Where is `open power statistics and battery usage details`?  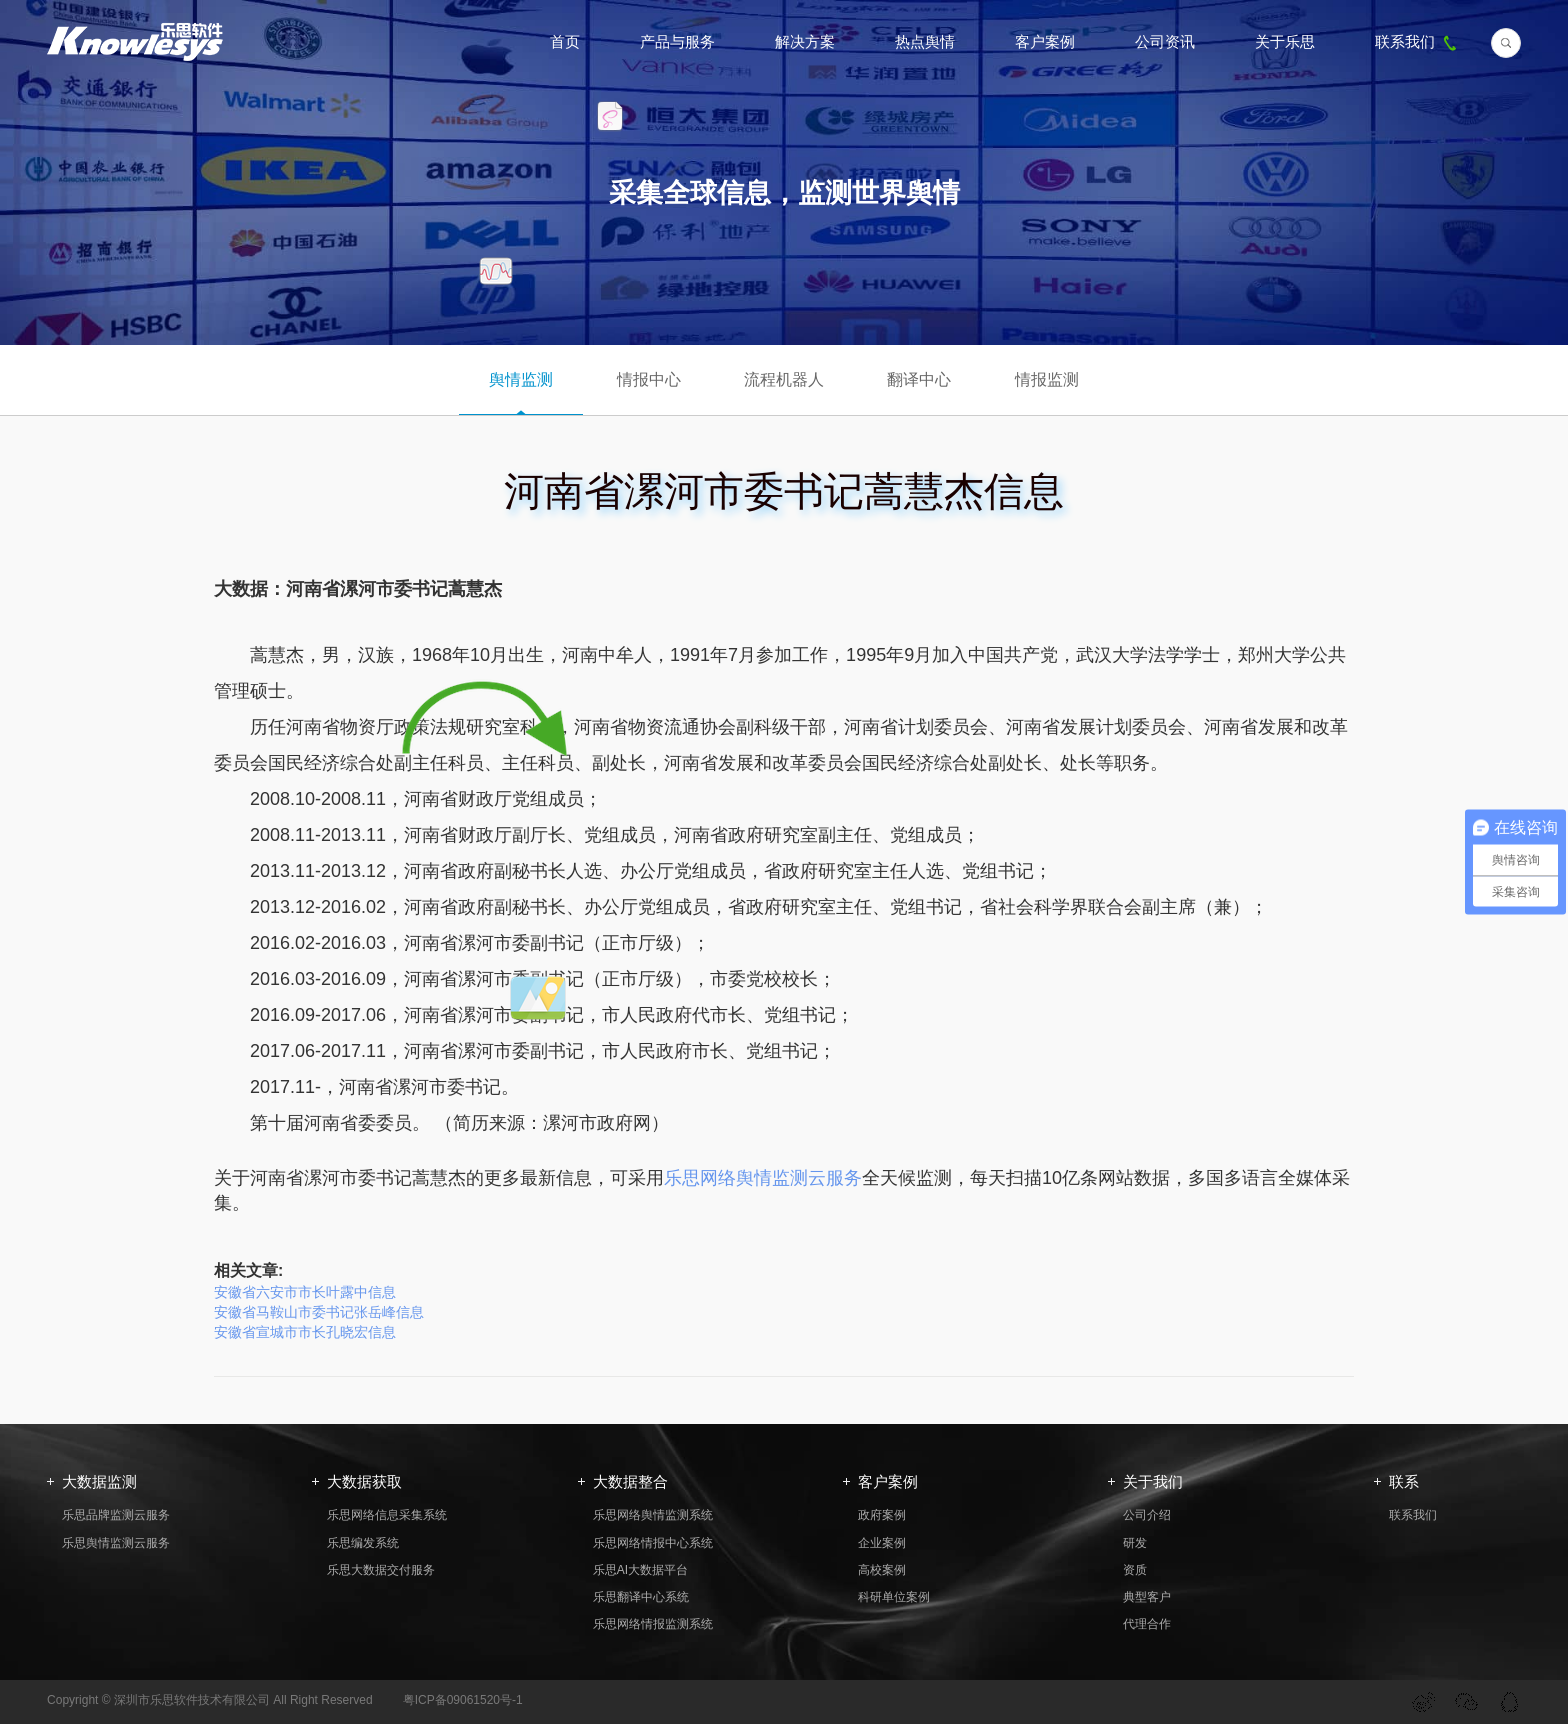 open power statistics and battery usage details is located at coordinates (496, 271).